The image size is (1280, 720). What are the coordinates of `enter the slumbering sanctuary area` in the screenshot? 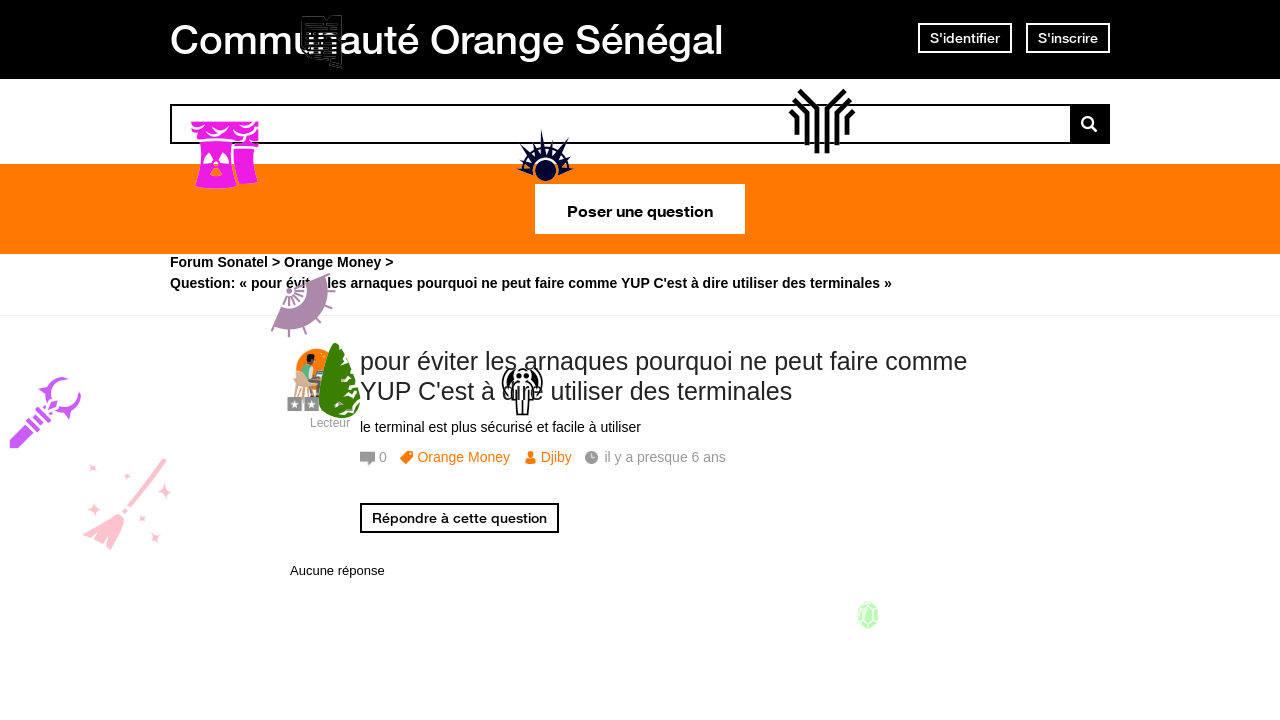 It's located at (822, 121).